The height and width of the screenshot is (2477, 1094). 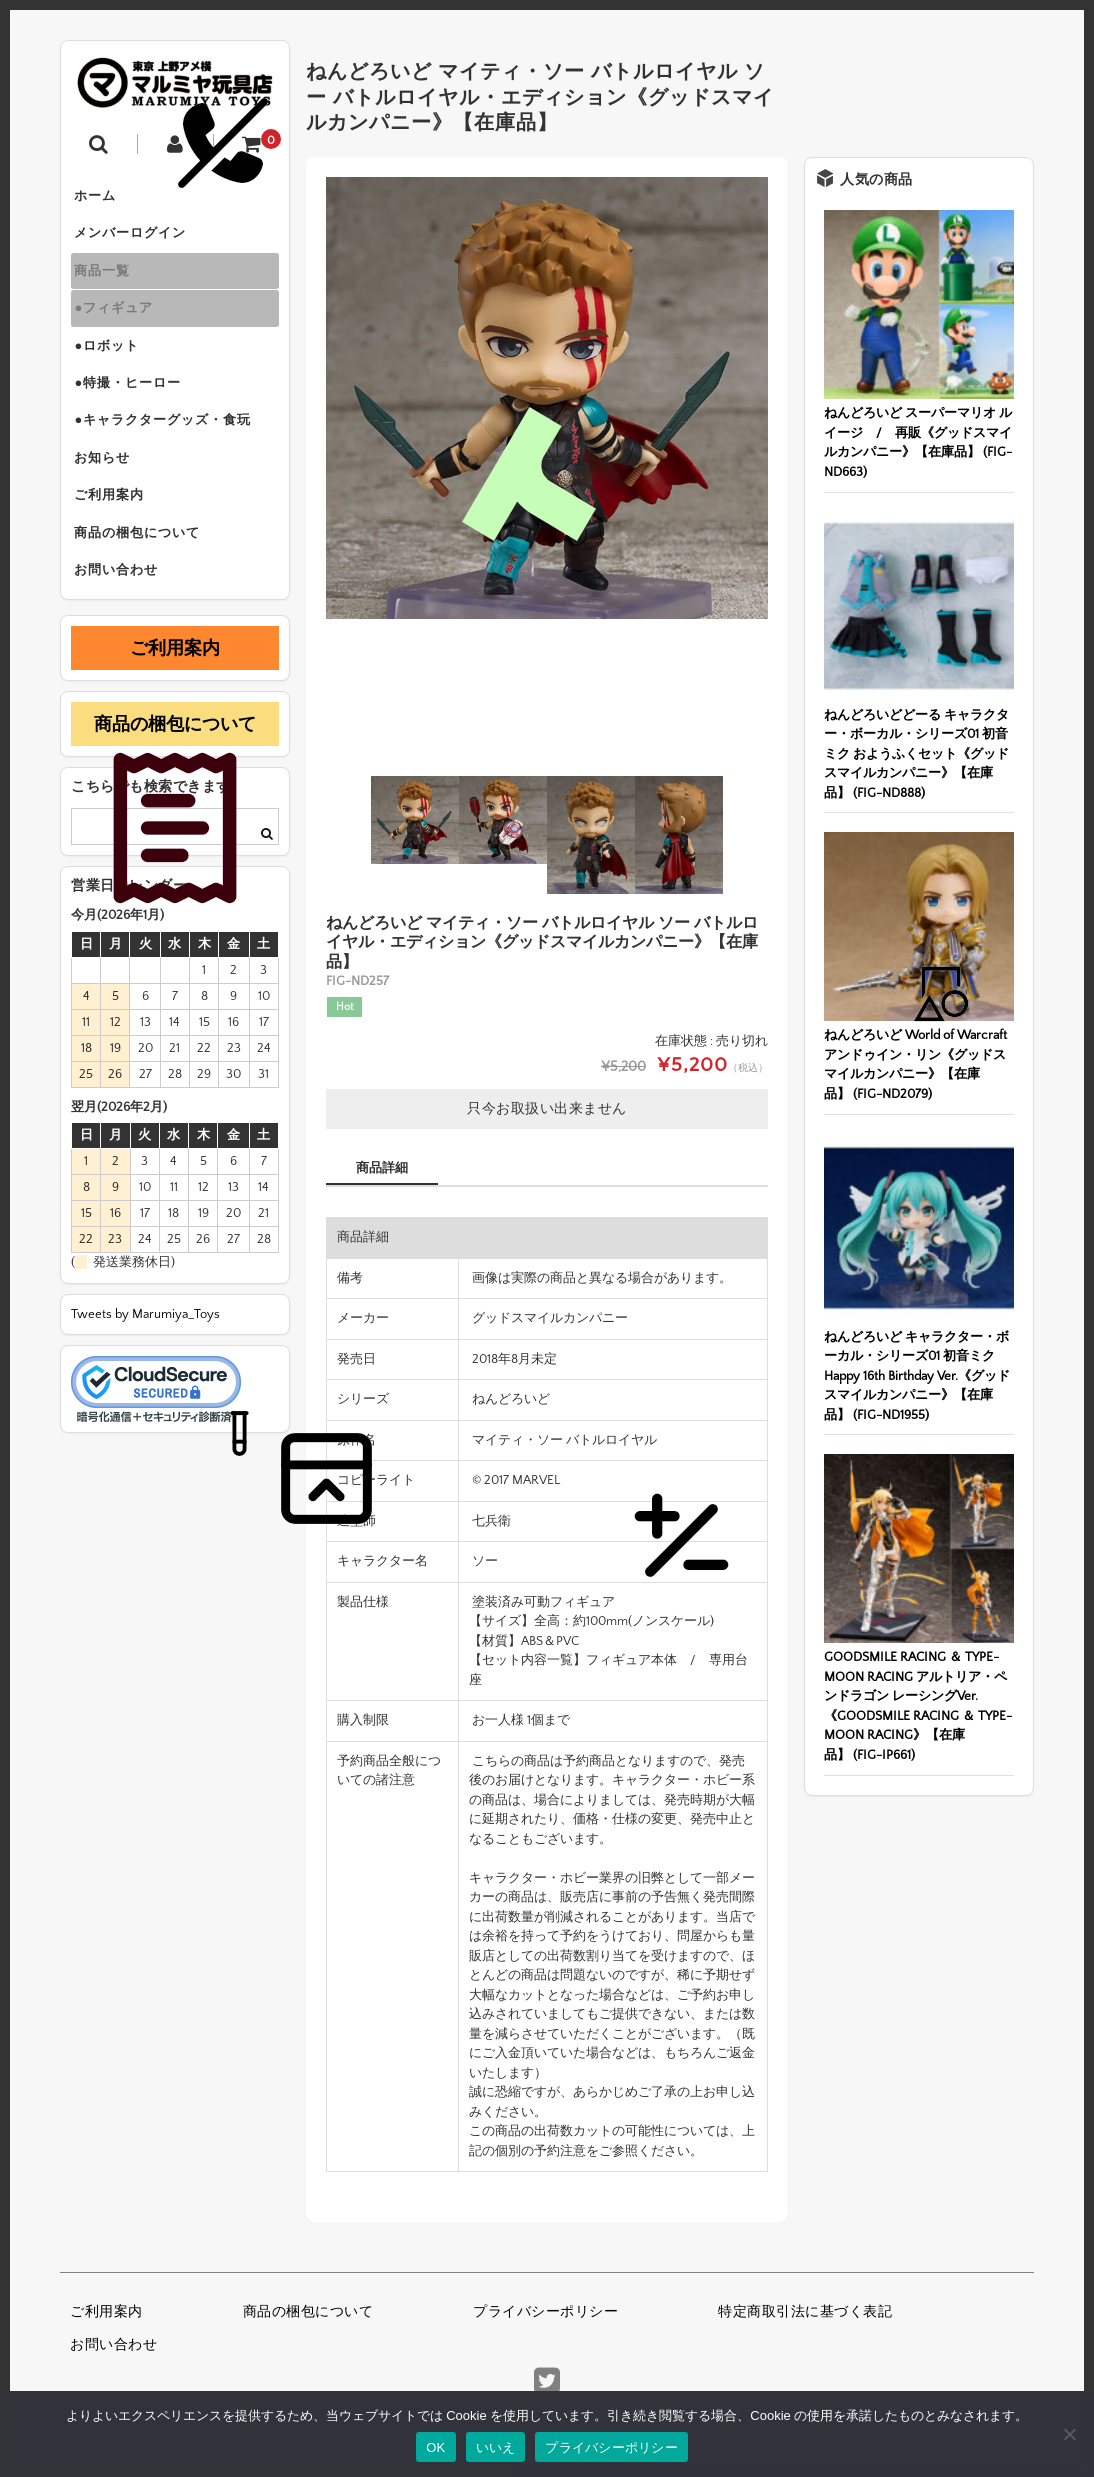 I want to click on trapeze app or service branding, so click(x=529, y=474).